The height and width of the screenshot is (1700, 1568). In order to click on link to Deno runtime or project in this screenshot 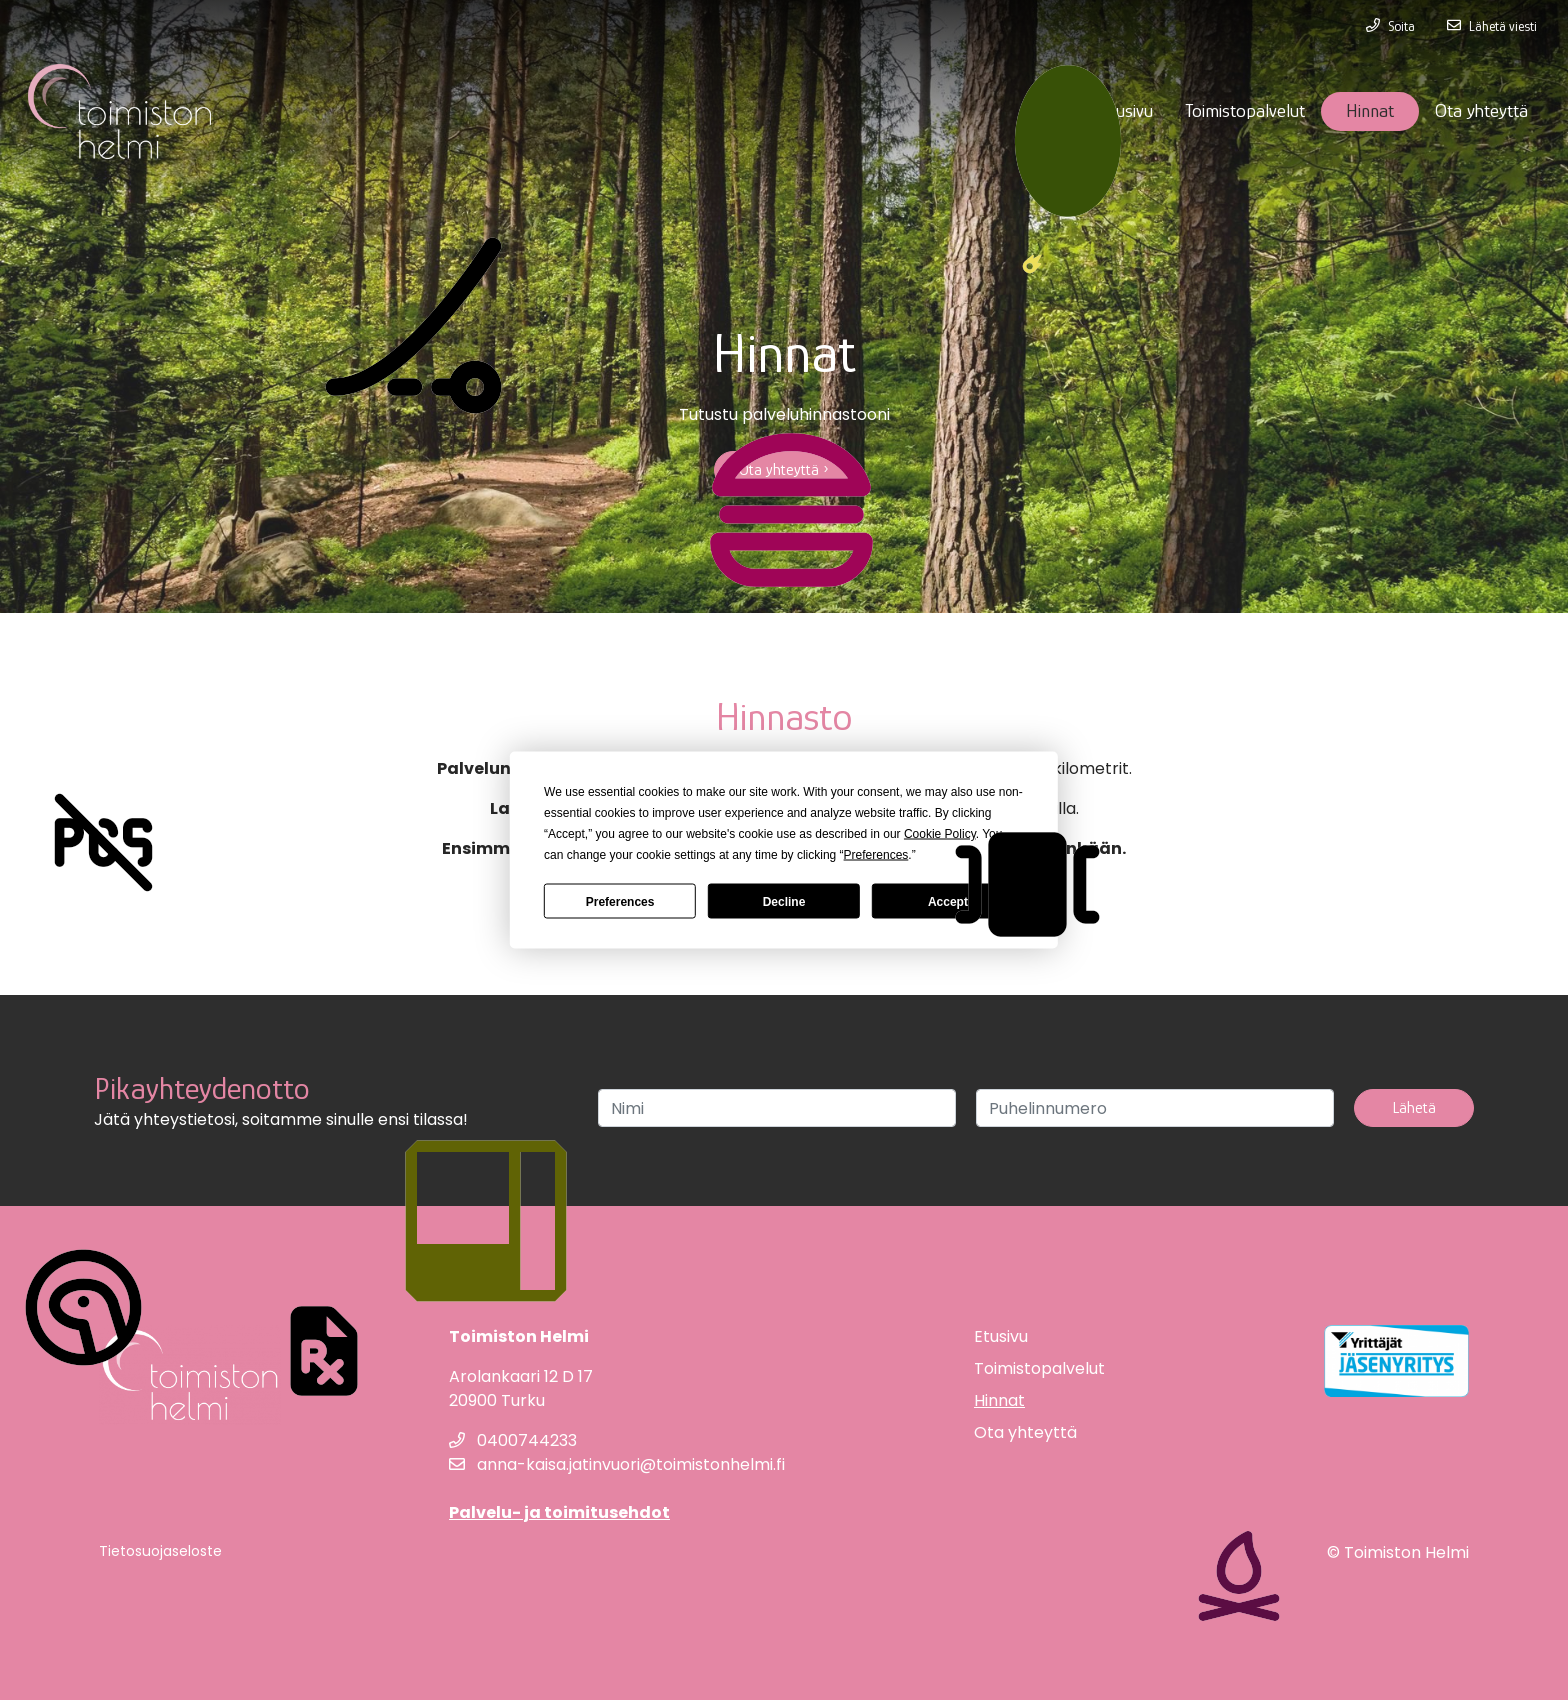, I will do `click(83, 1307)`.